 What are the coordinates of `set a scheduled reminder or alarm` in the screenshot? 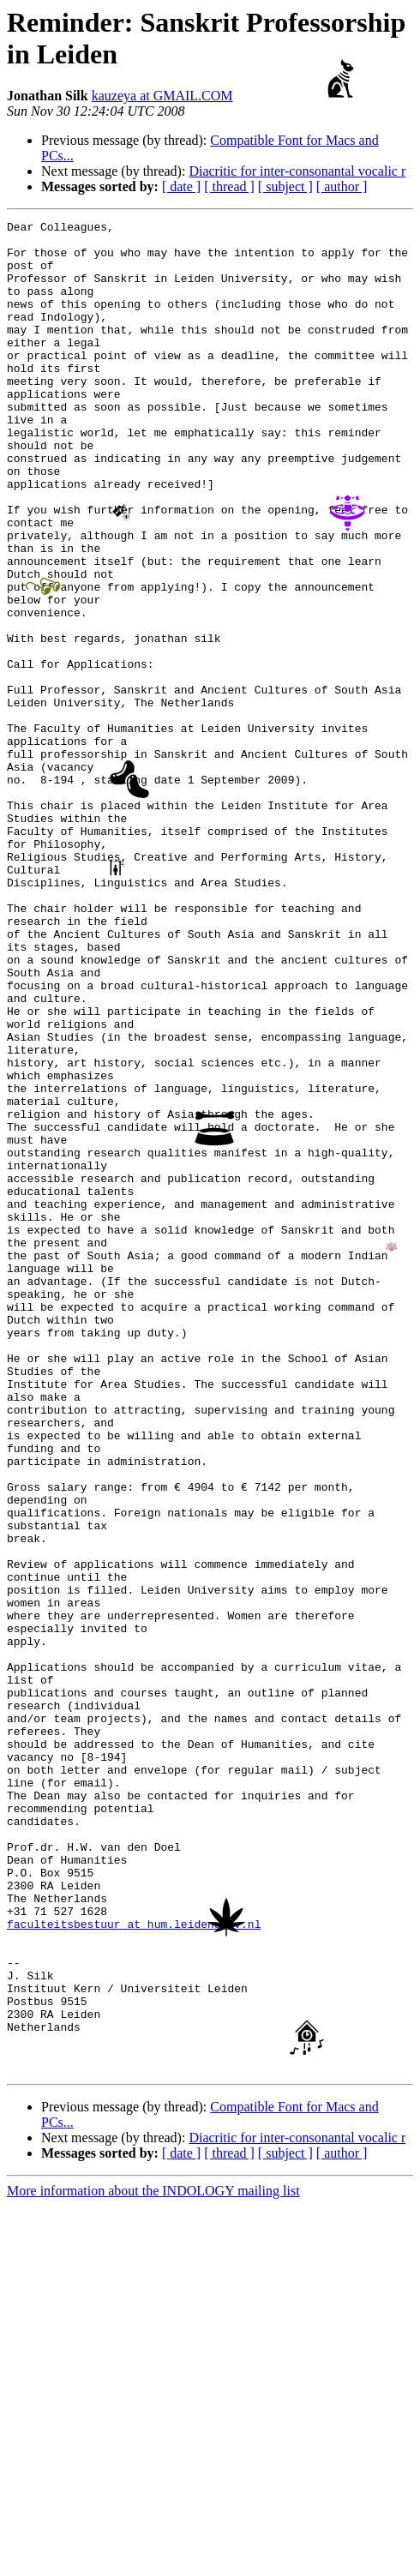 It's located at (307, 2038).